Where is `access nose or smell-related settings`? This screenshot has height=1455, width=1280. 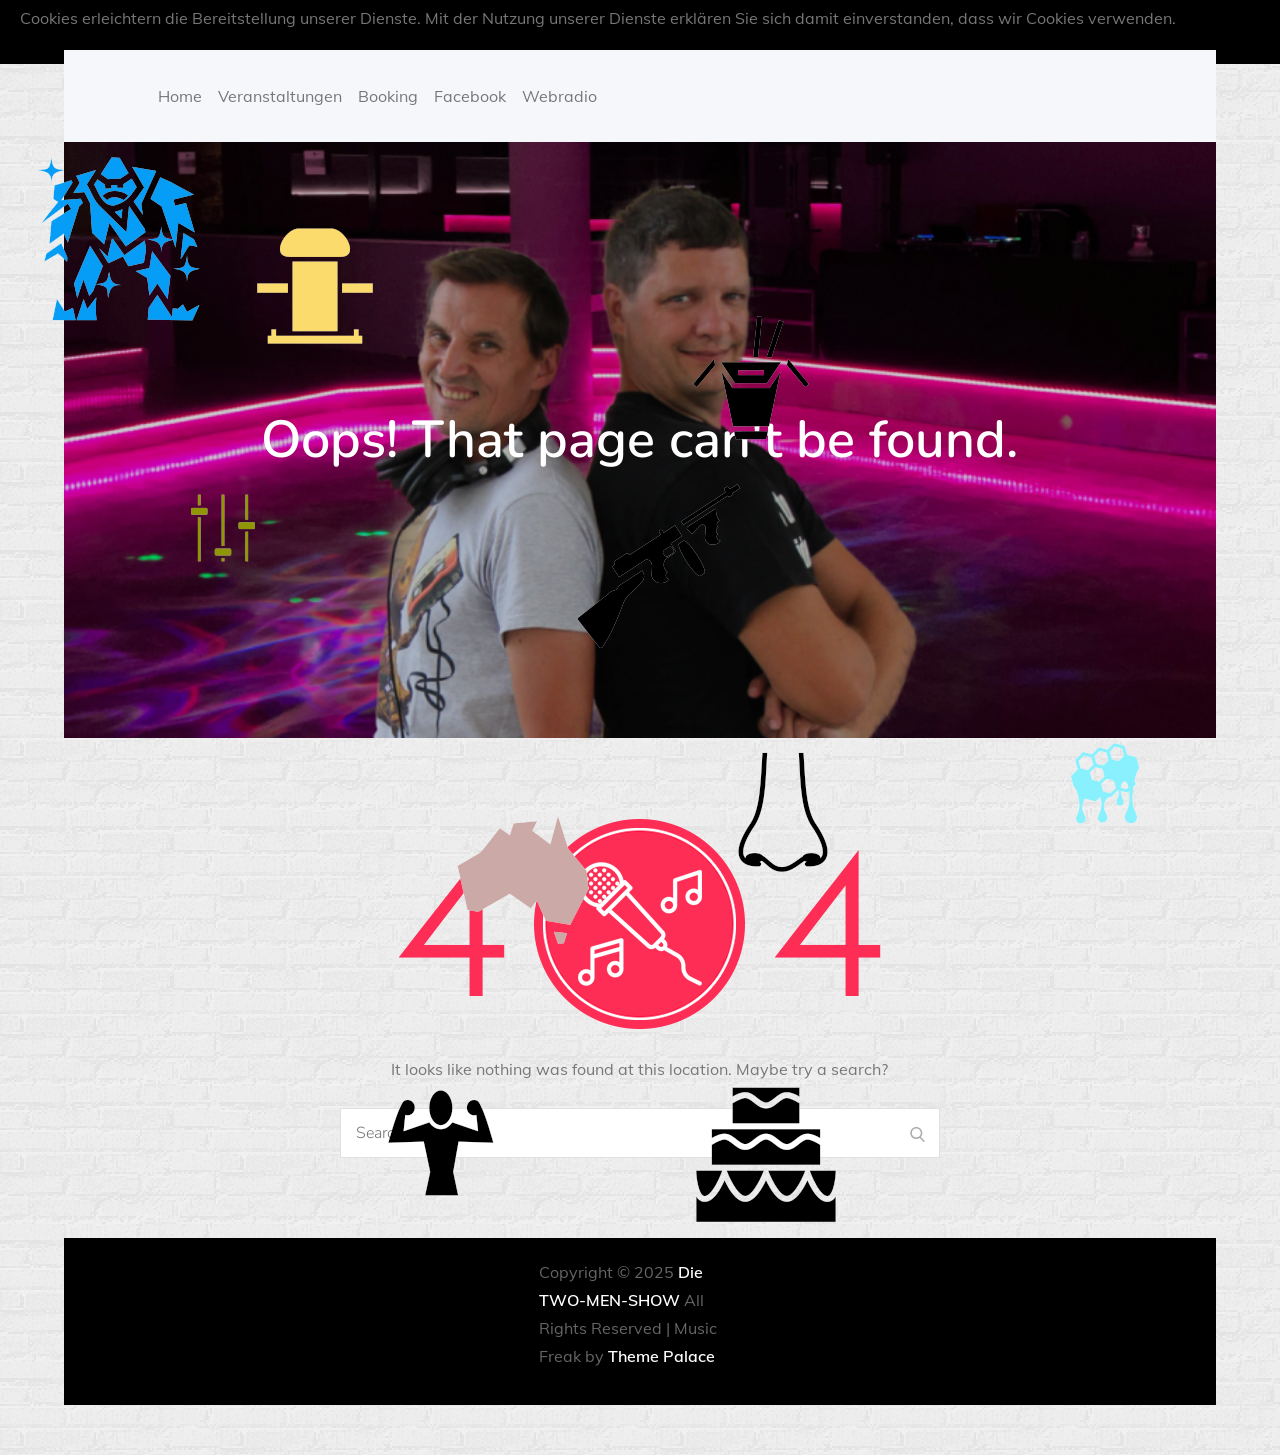
access nose or smell-related settings is located at coordinates (783, 810).